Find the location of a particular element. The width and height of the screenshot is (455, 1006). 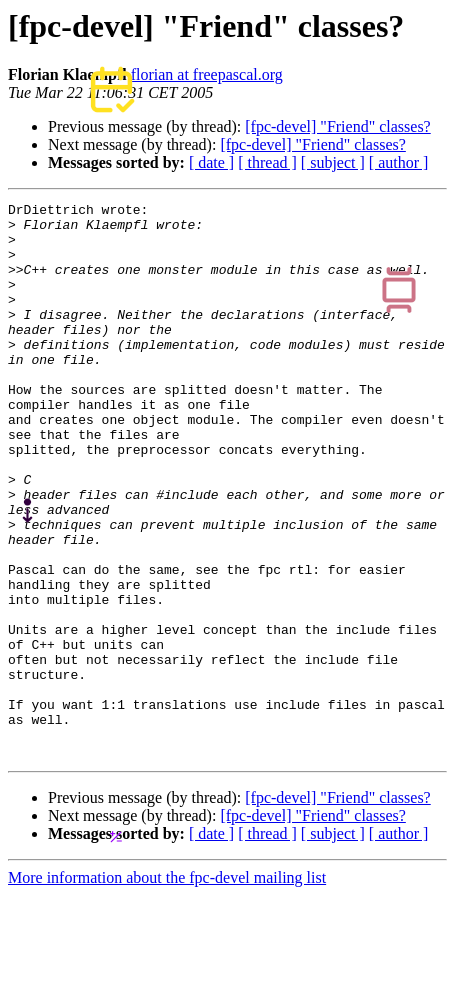

confirm or complete a scheduled event is located at coordinates (111, 89).